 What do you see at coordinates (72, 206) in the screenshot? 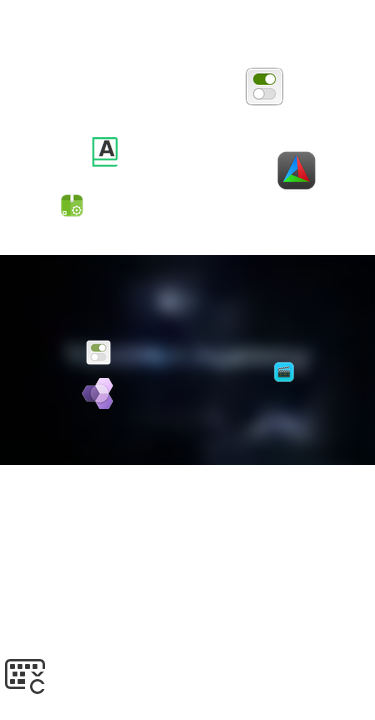
I see `manage software packages and installations` at bounding box center [72, 206].